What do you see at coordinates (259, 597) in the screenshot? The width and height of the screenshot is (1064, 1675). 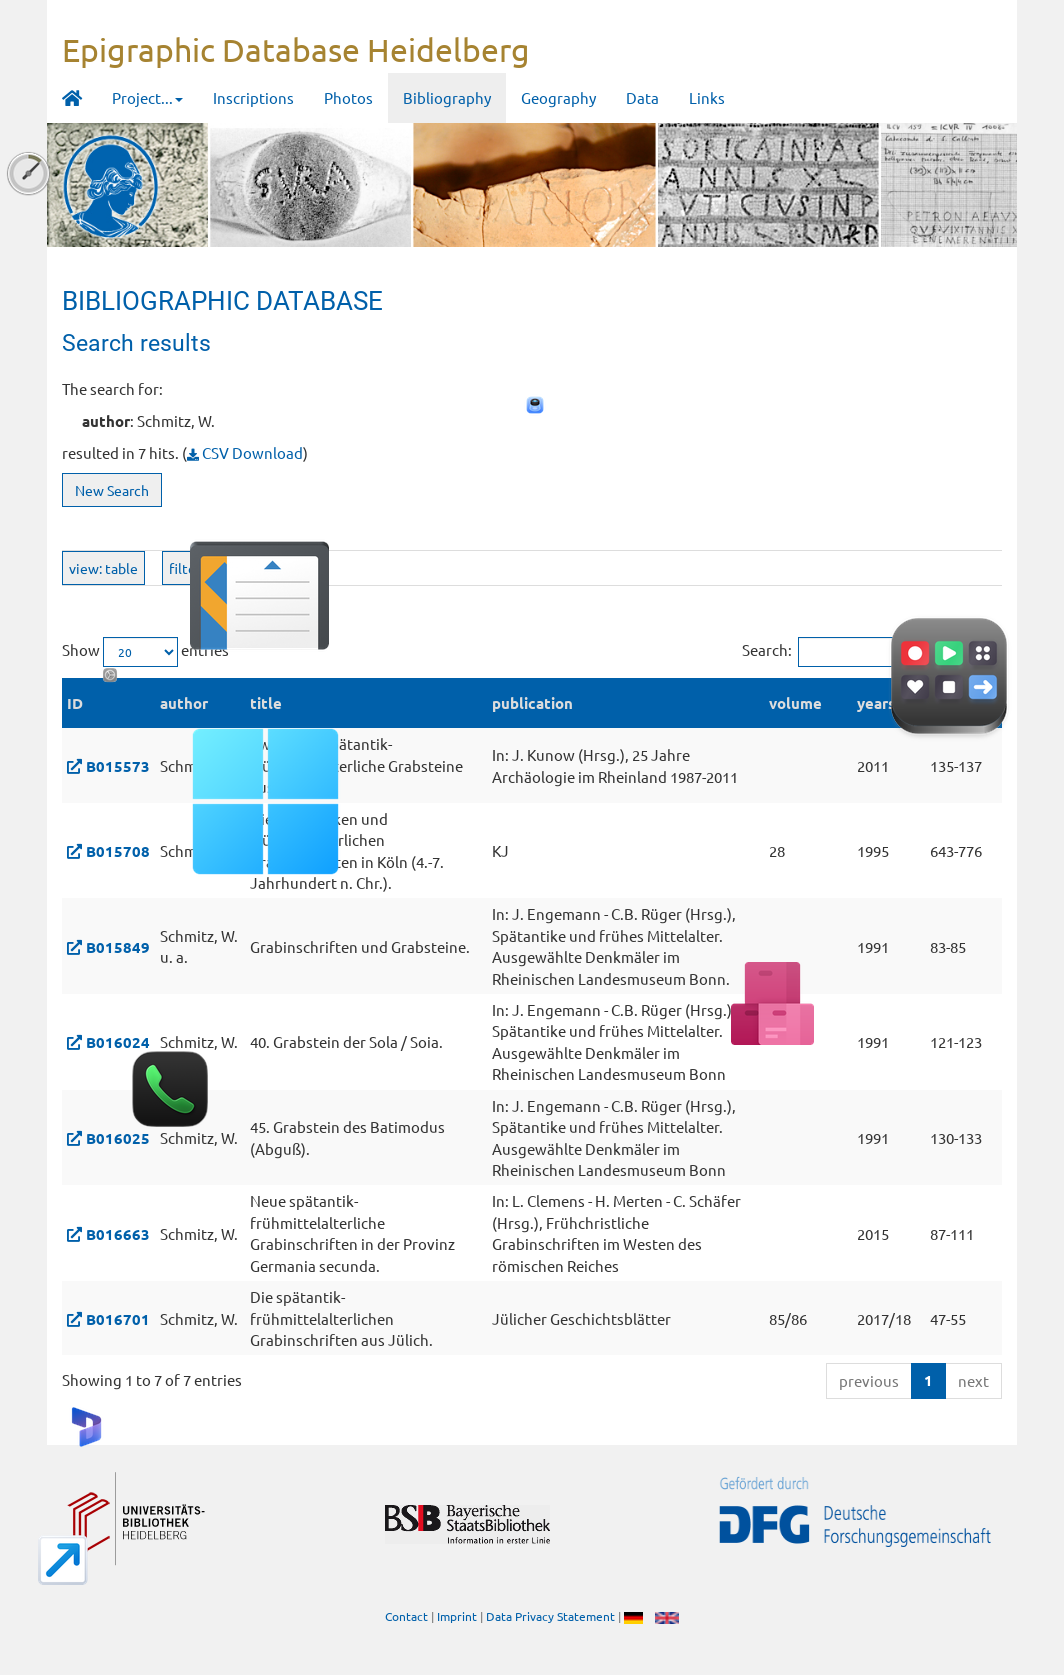 I see `open task manager or running applications` at bounding box center [259, 597].